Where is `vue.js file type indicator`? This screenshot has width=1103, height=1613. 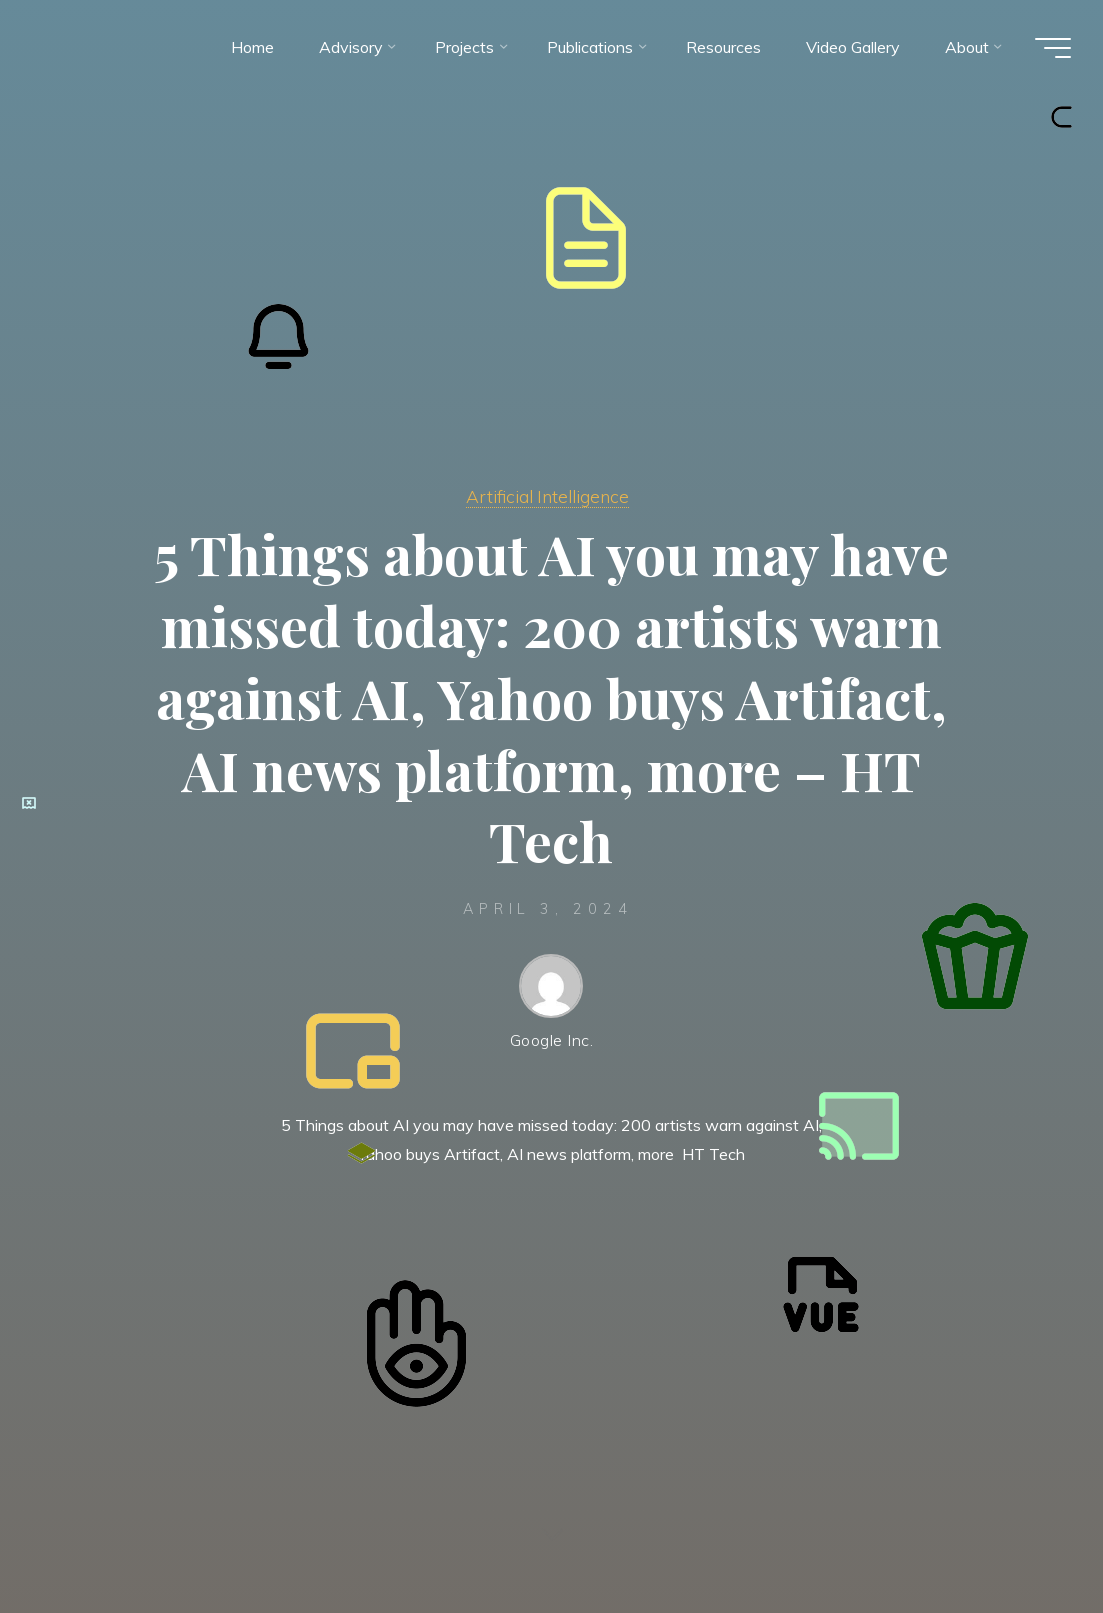 vue.js file type indicator is located at coordinates (822, 1297).